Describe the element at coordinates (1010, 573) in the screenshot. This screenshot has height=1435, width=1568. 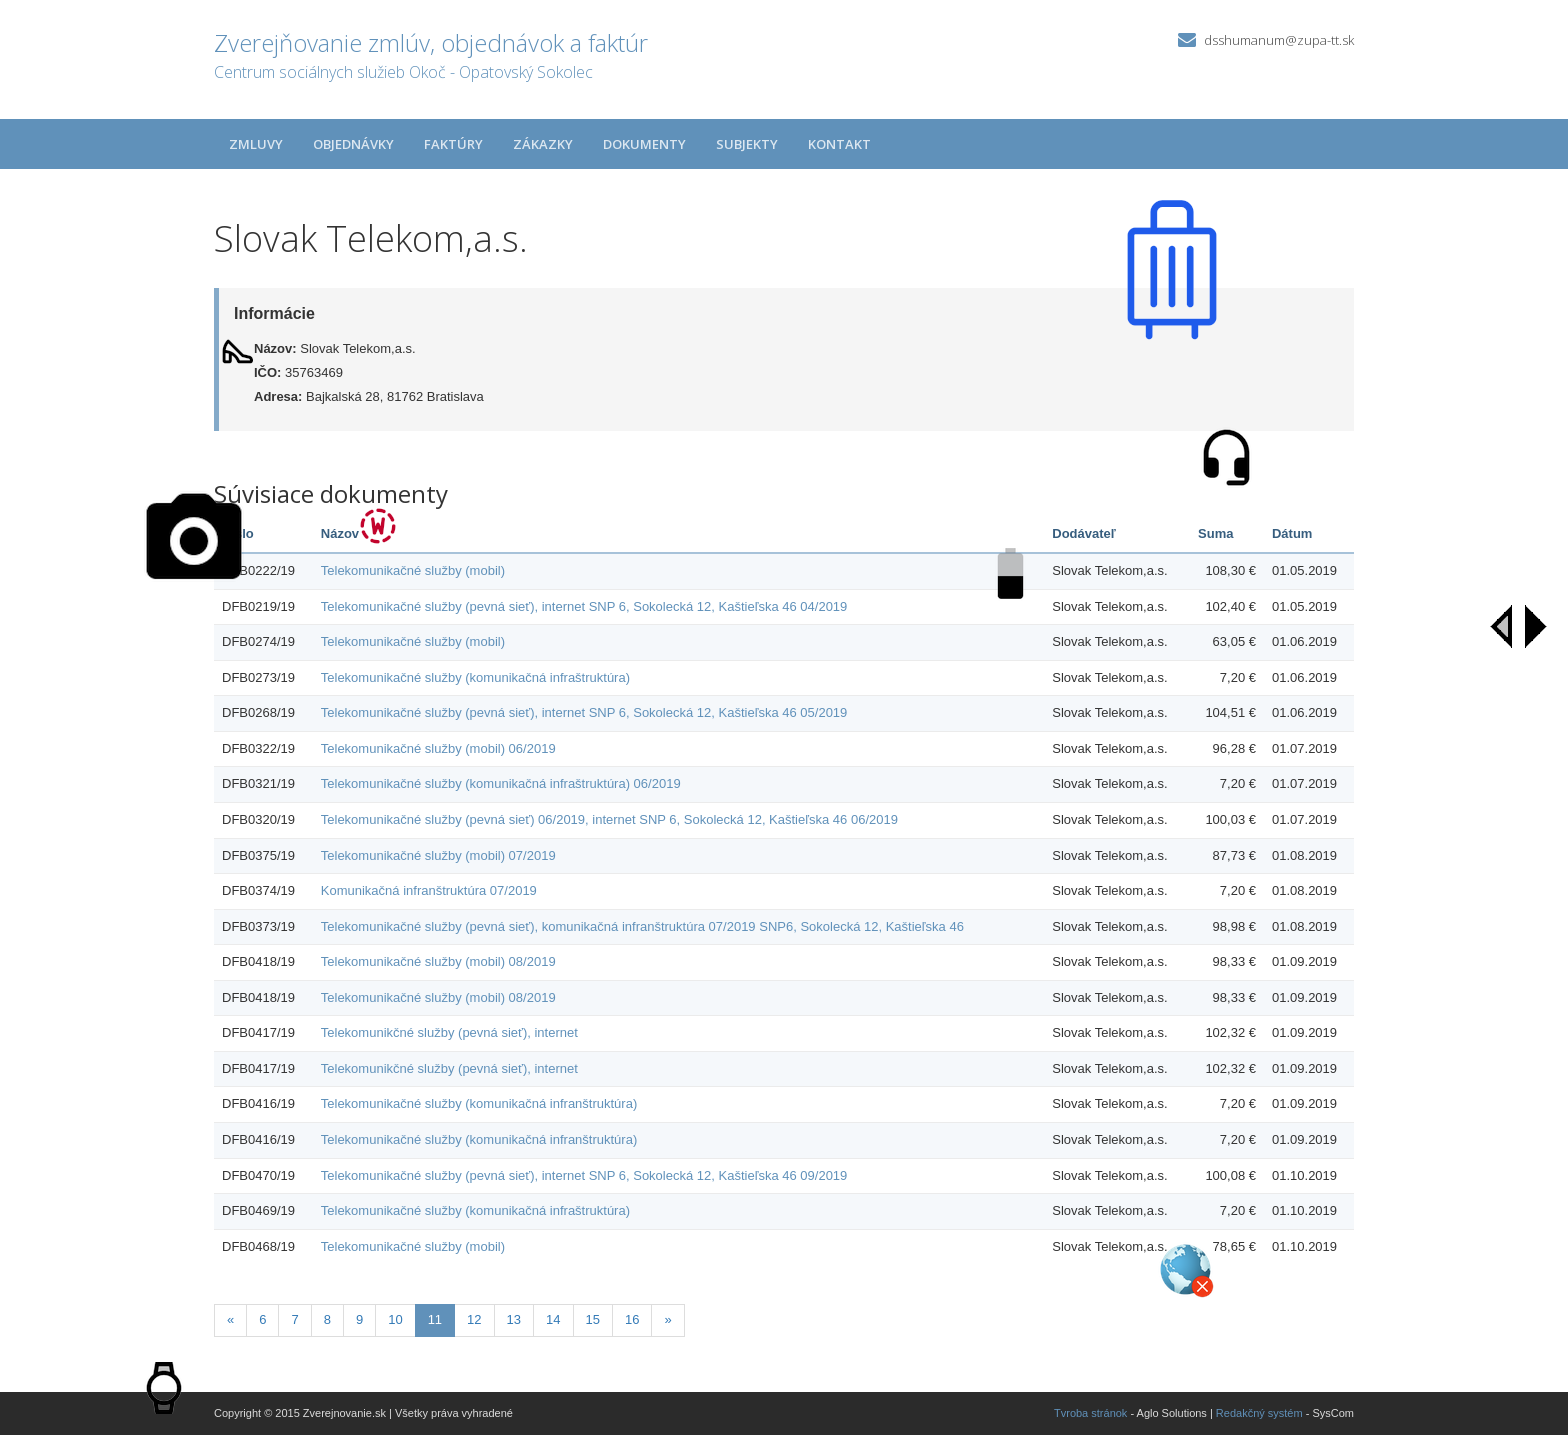
I see `indicates battery is at 50% charge` at that location.